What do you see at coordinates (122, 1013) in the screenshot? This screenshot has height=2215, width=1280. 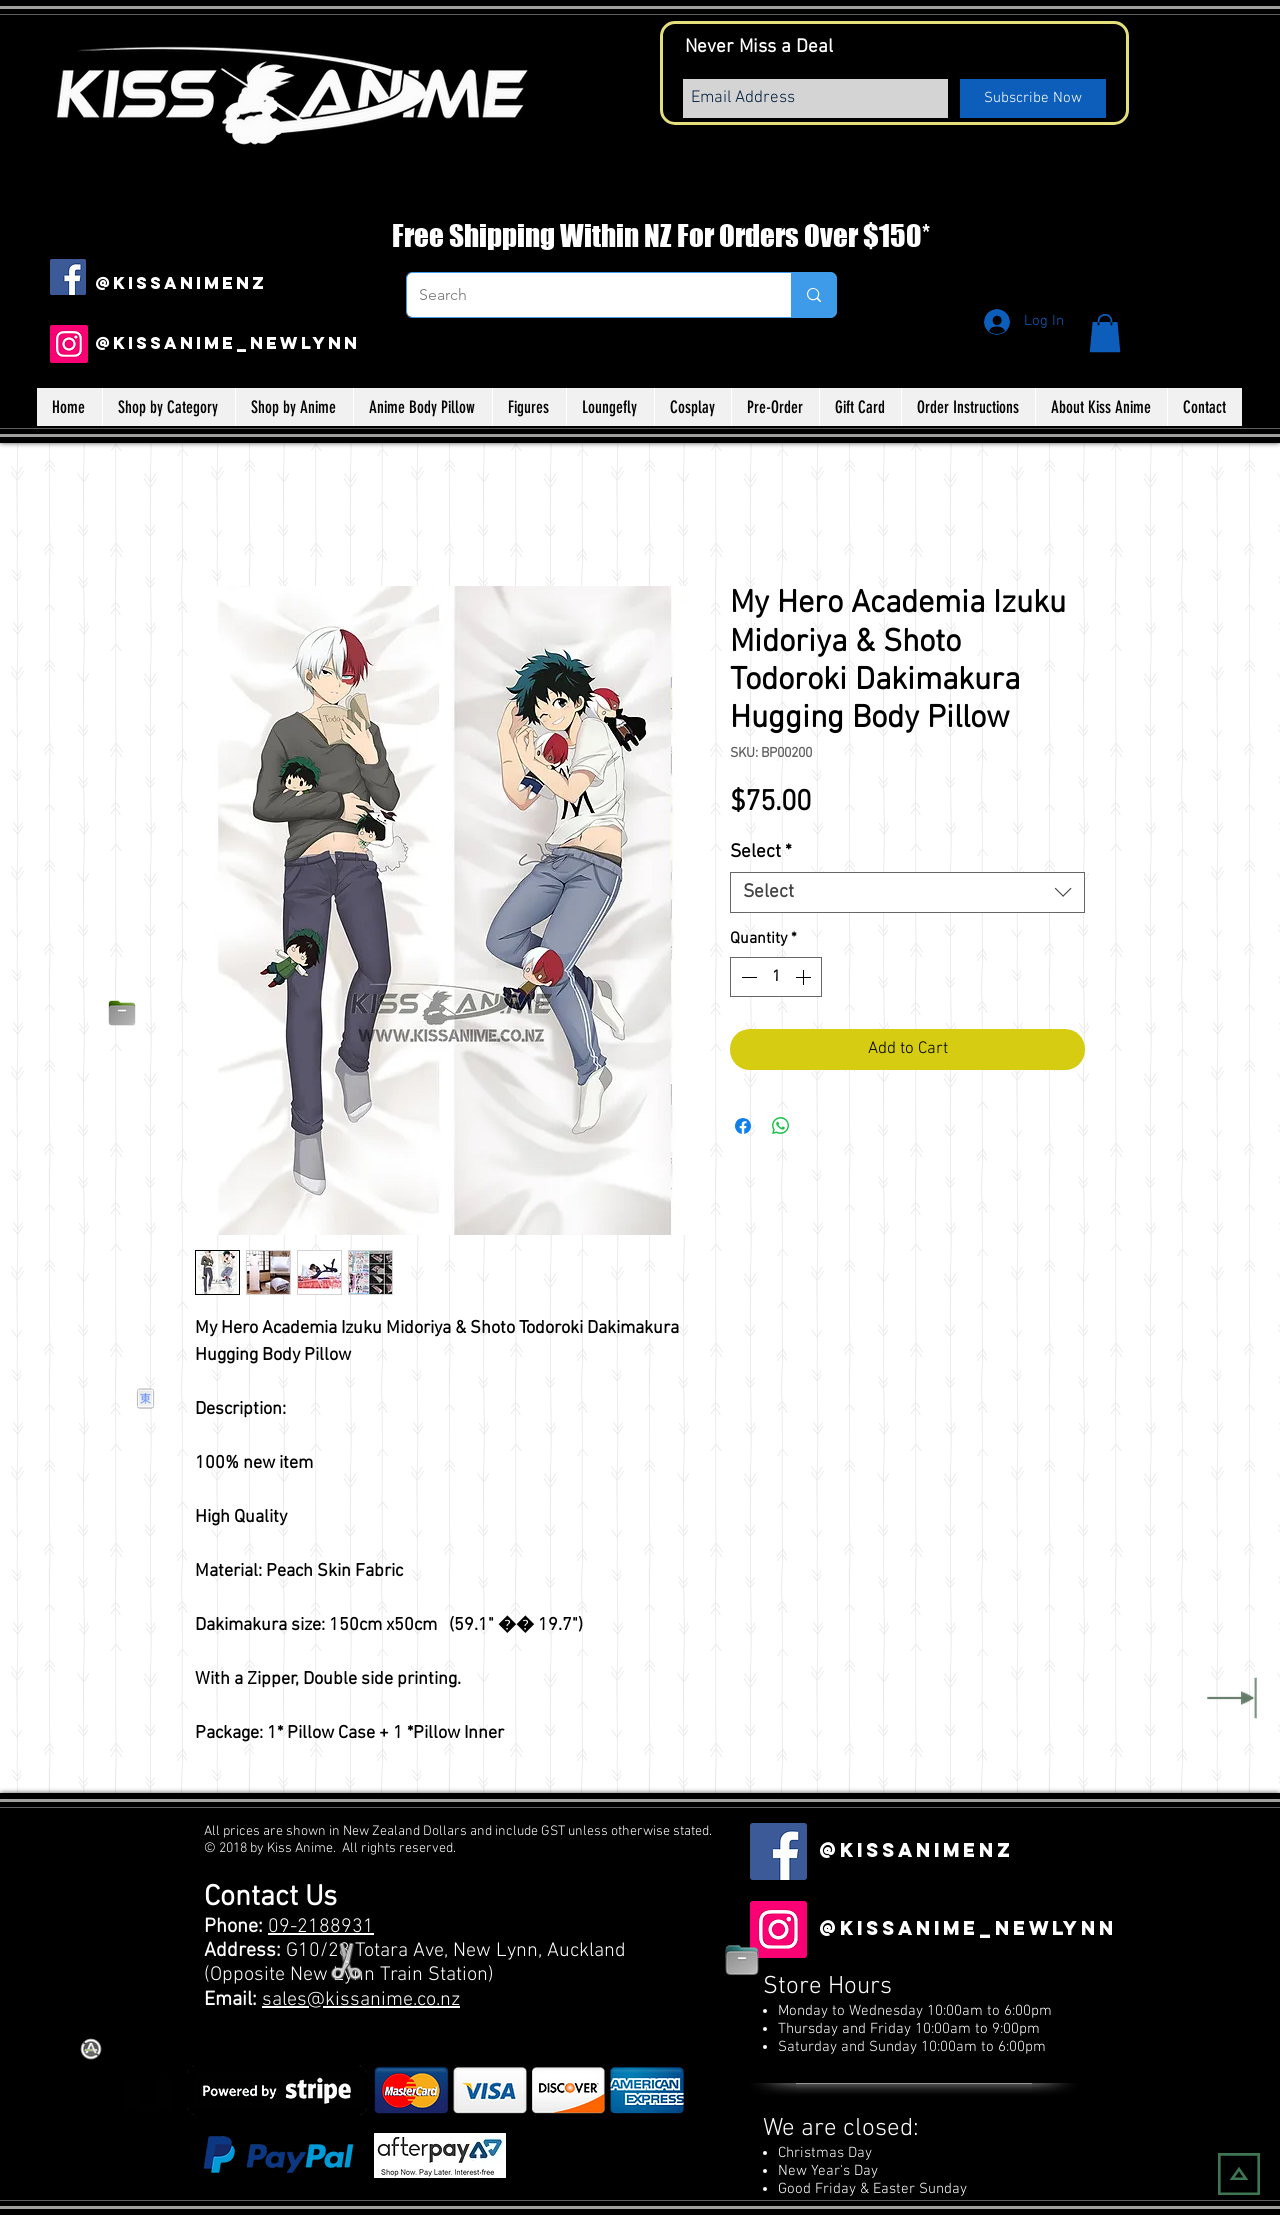 I see `open the file manager` at bounding box center [122, 1013].